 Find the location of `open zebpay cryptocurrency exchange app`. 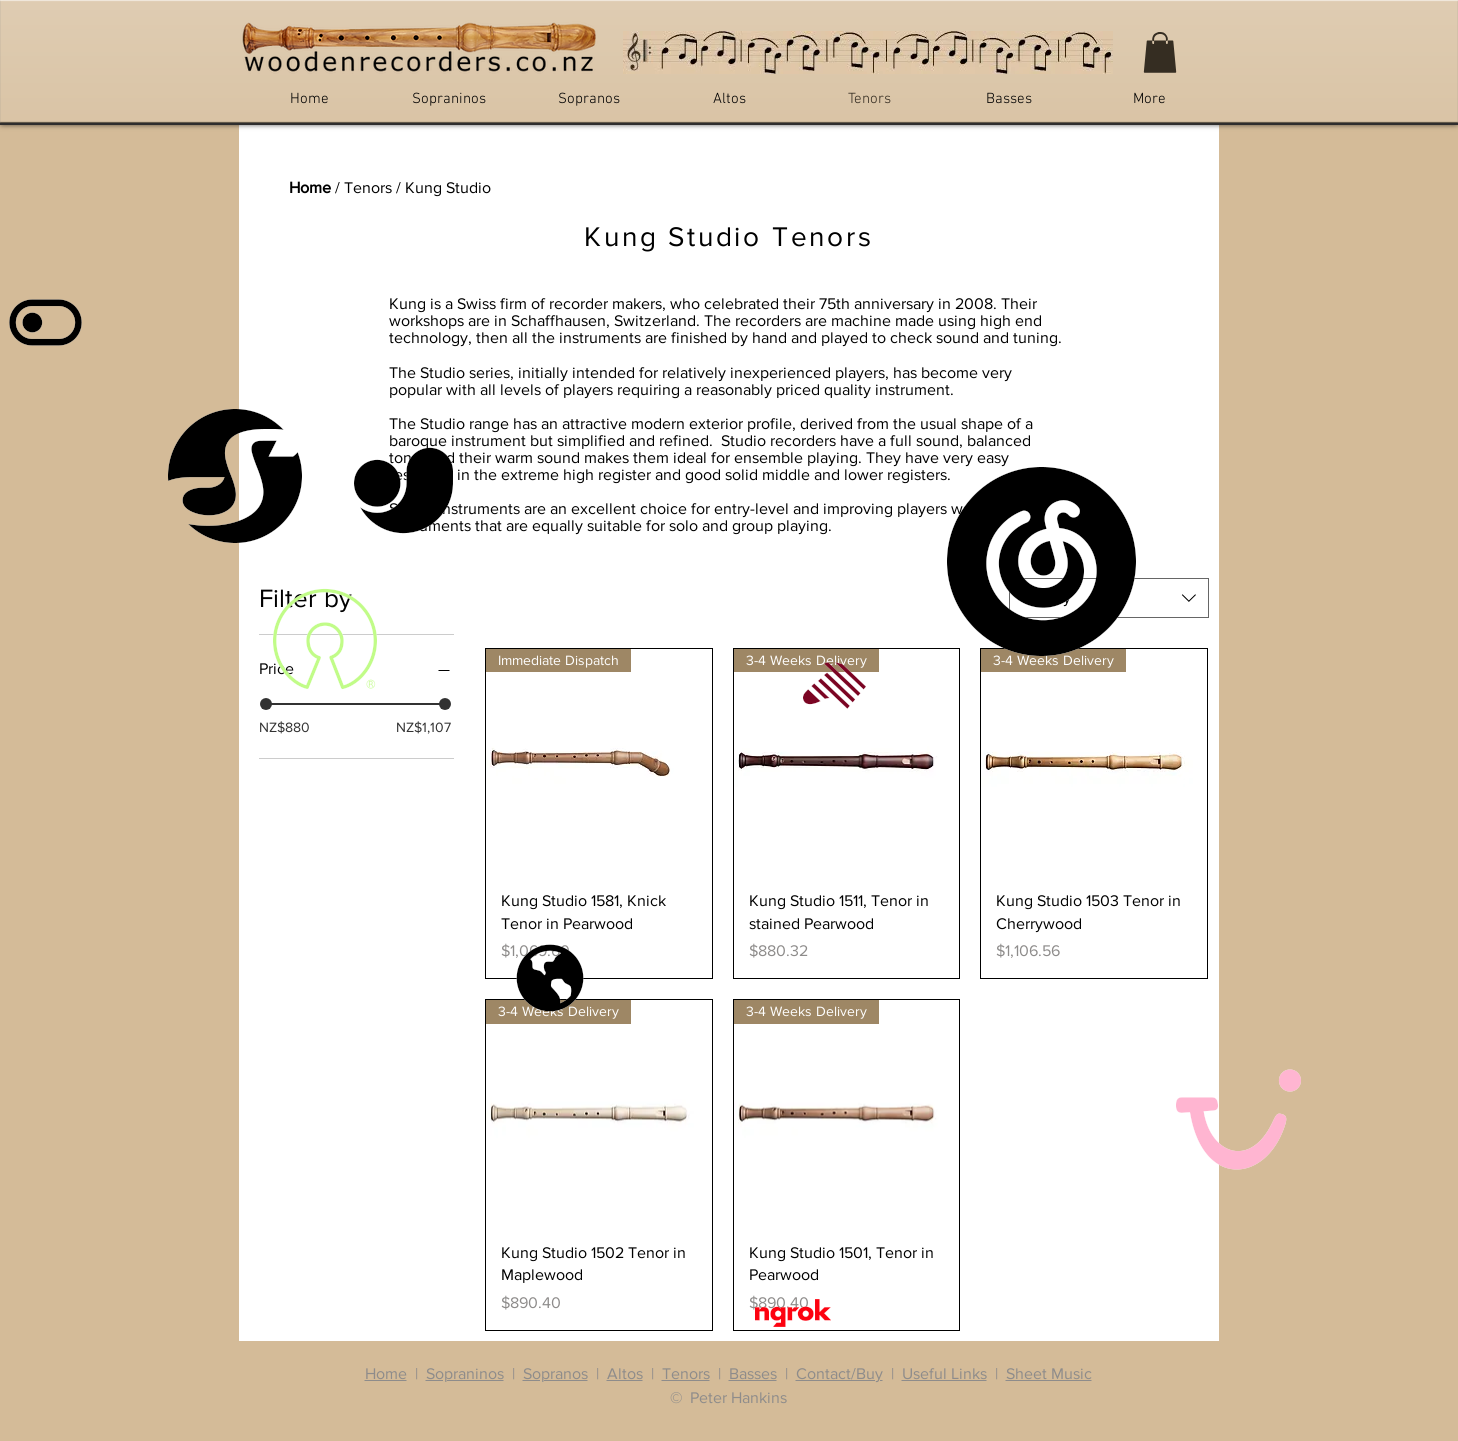

open zebpay cryptocurrency exchange app is located at coordinates (834, 685).